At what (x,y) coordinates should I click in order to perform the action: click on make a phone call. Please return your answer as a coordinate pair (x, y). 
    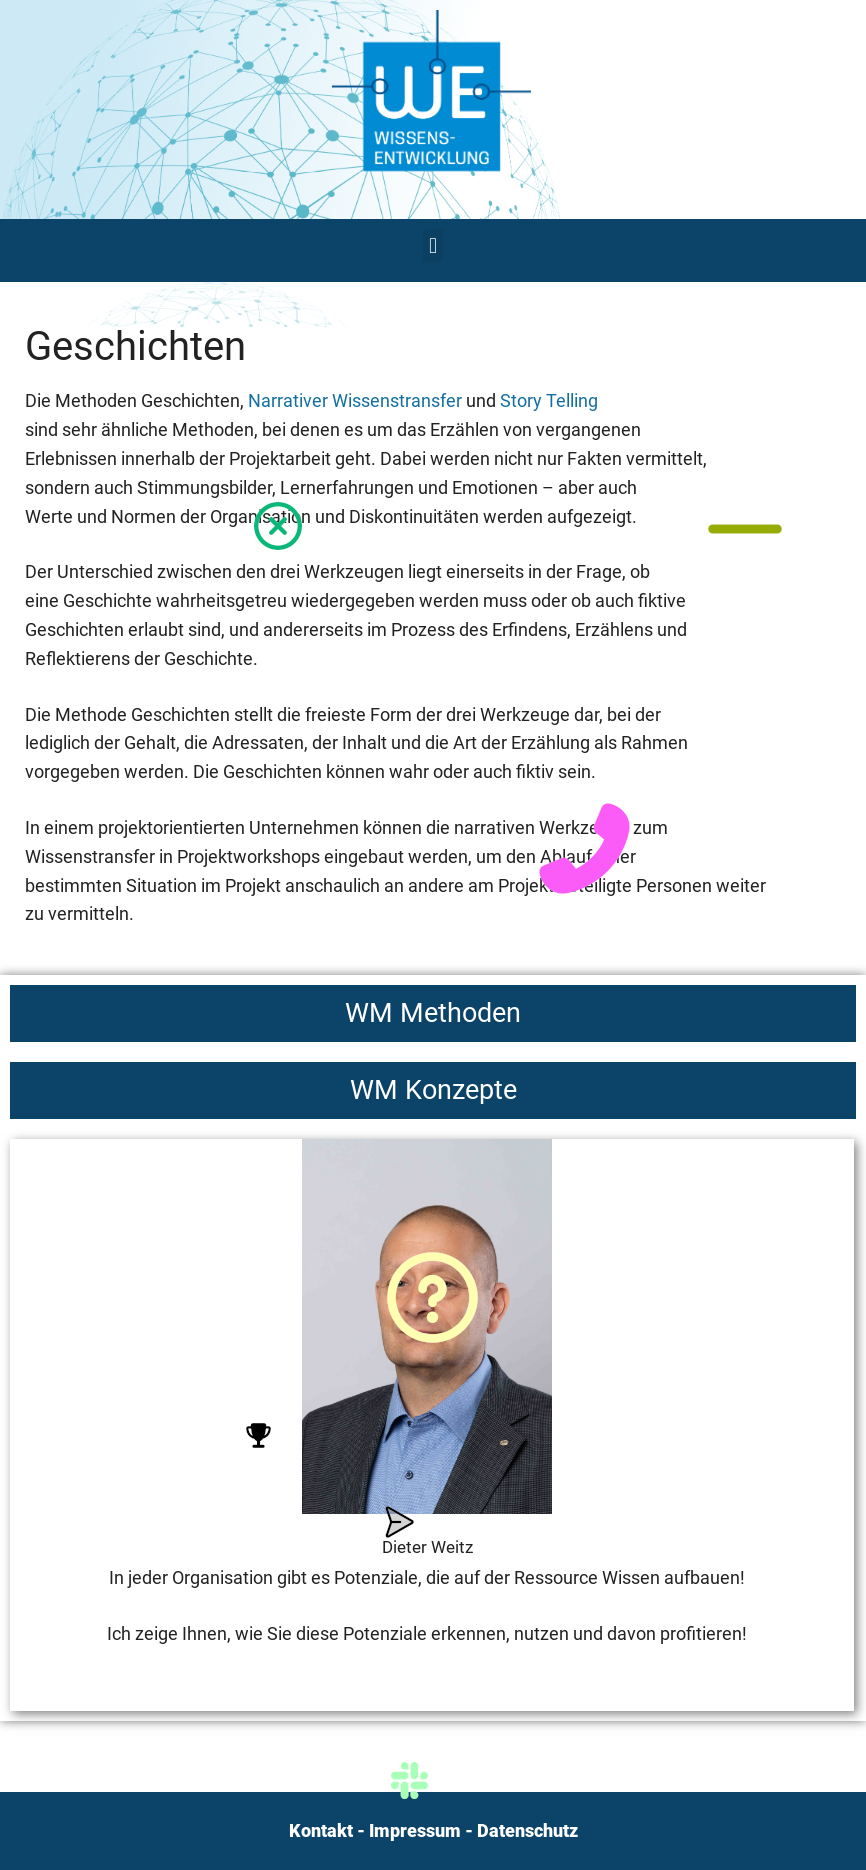
    Looking at the image, I should click on (584, 848).